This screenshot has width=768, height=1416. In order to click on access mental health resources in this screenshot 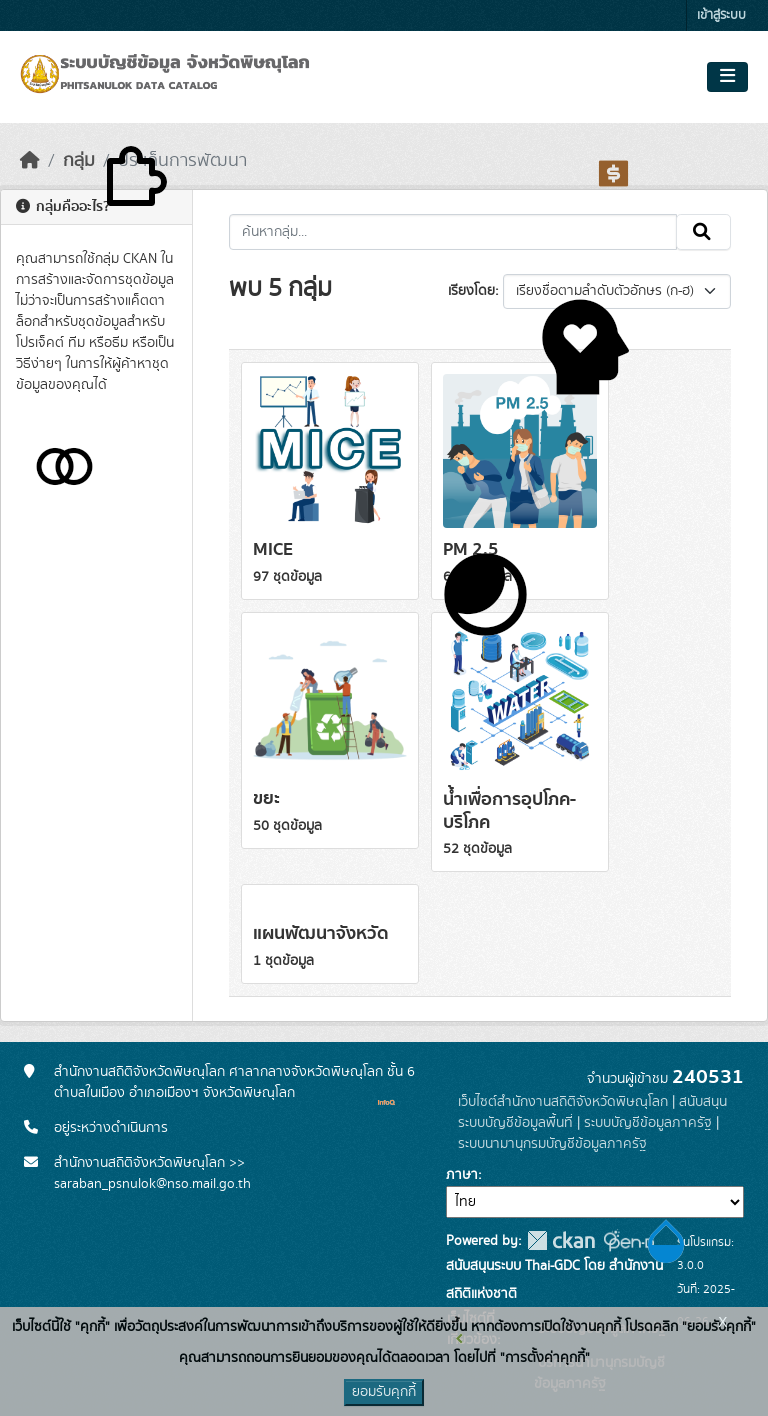, I will do `click(585, 347)`.